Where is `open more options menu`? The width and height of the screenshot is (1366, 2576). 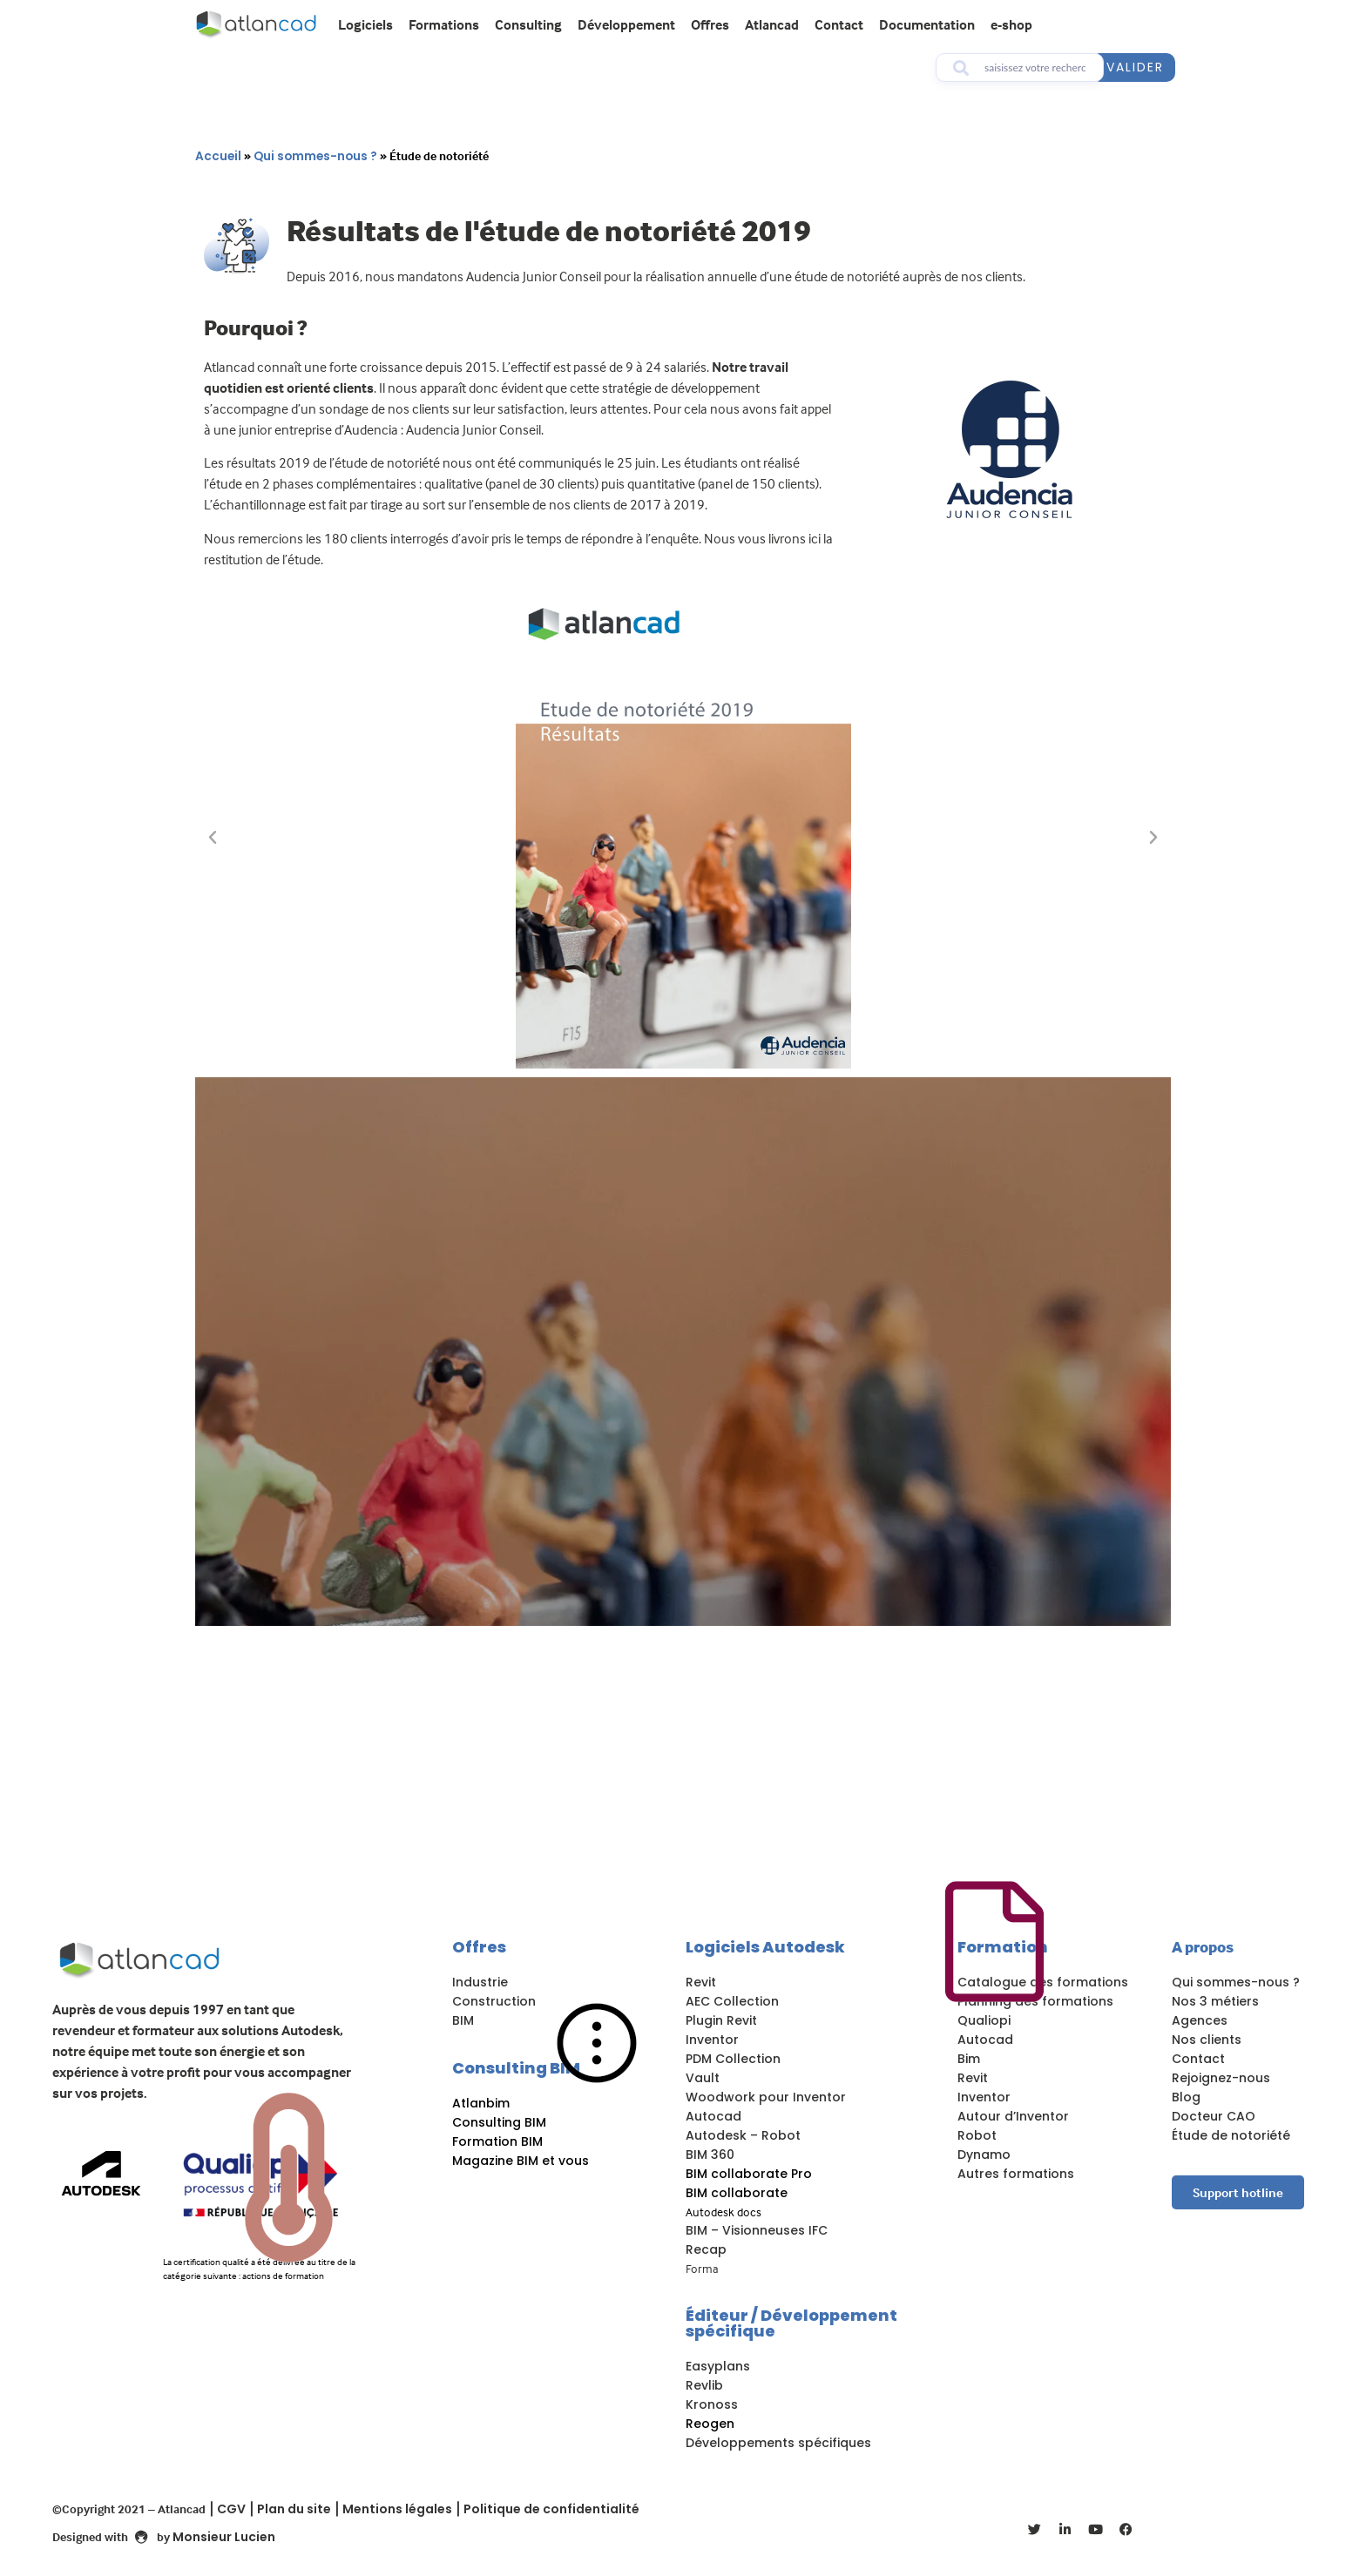
open more options menu is located at coordinates (597, 2043).